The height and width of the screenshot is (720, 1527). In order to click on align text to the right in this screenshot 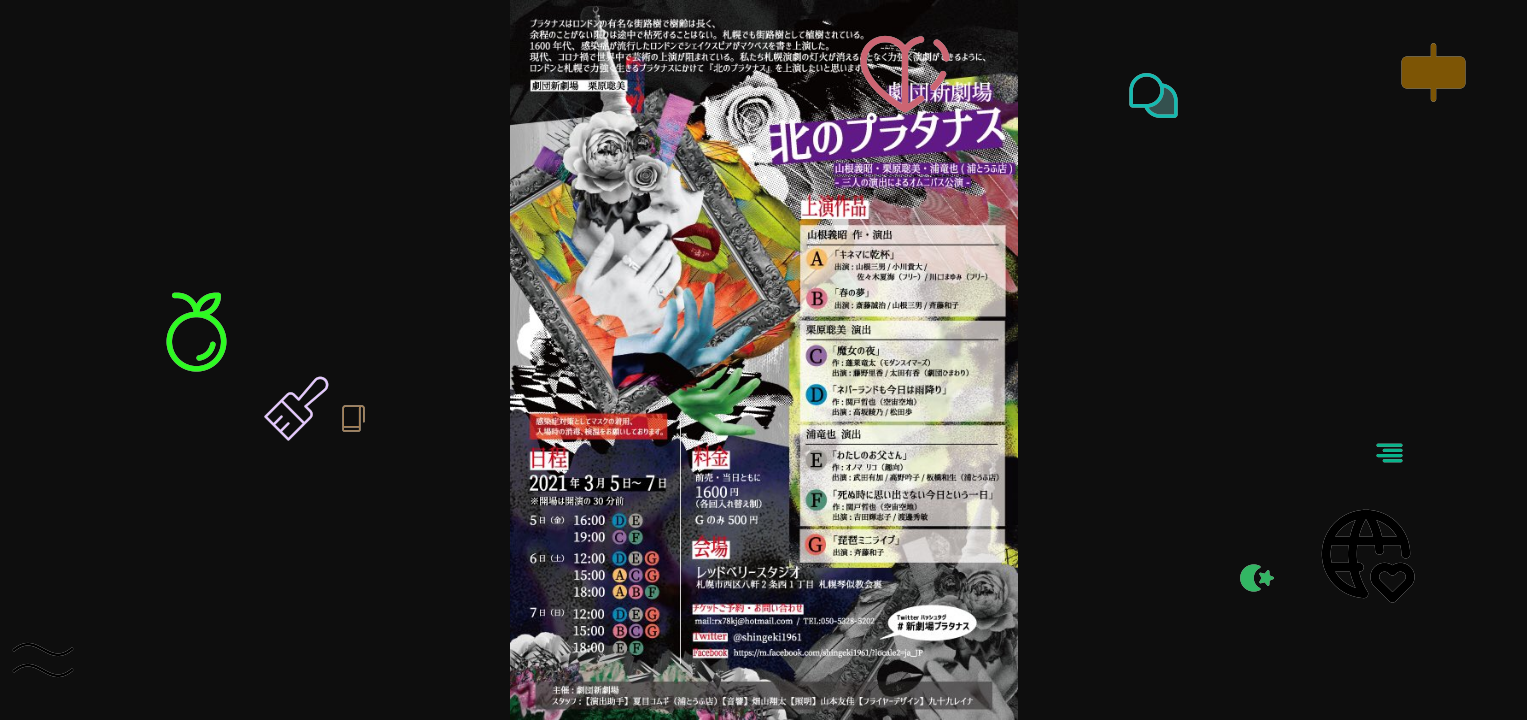, I will do `click(1389, 453)`.